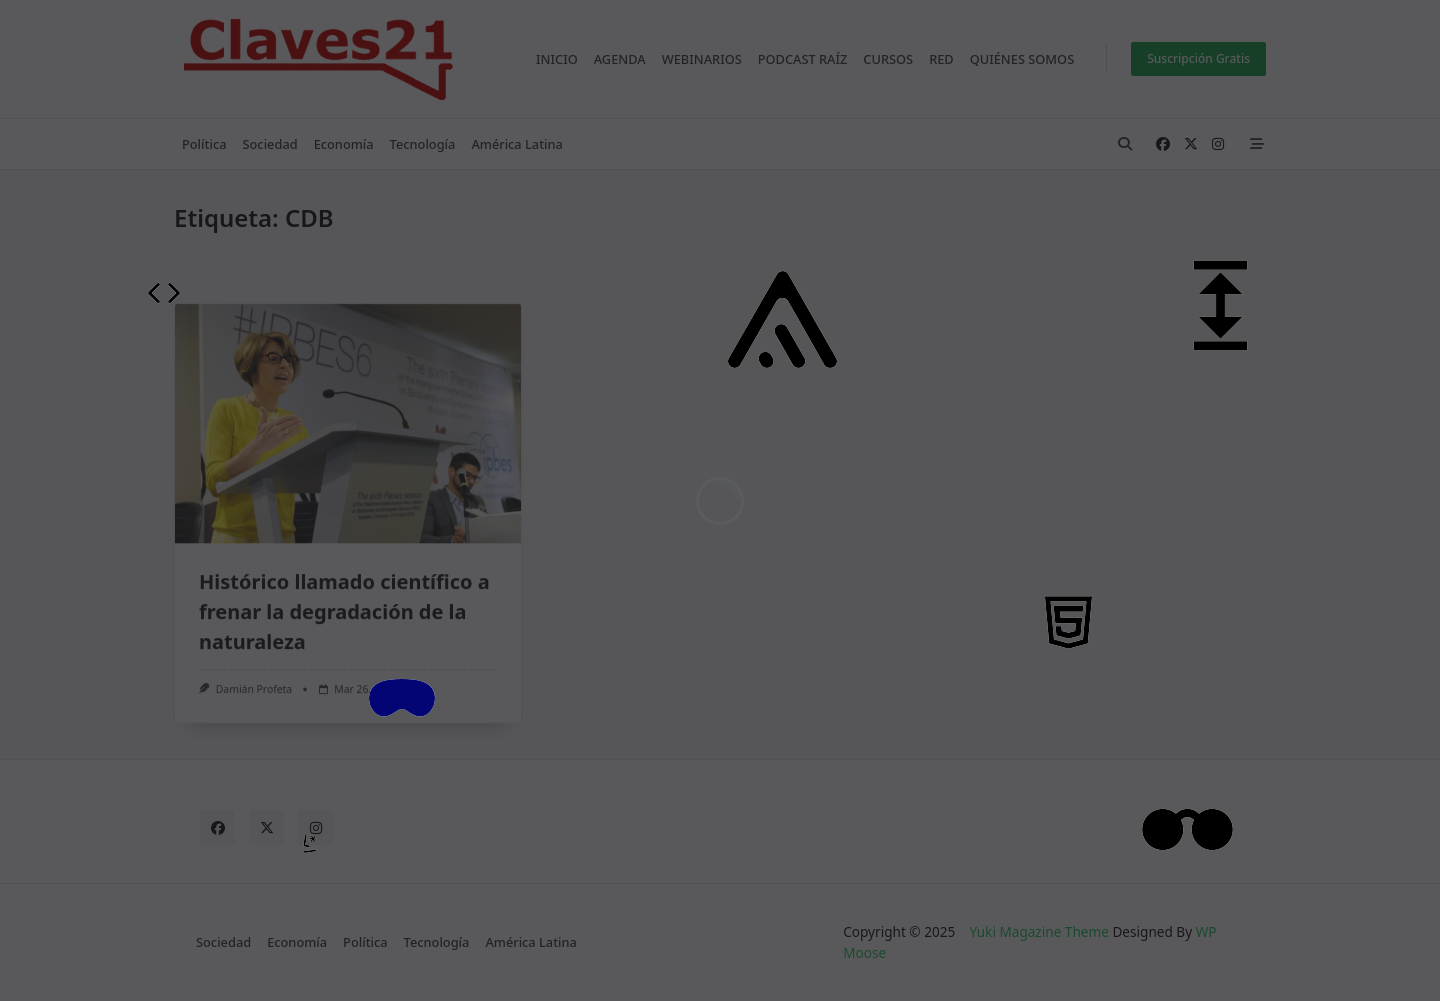 This screenshot has width=1440, height=1001. I want to click on access virtual reality or immersive mode, so click(402, 697).